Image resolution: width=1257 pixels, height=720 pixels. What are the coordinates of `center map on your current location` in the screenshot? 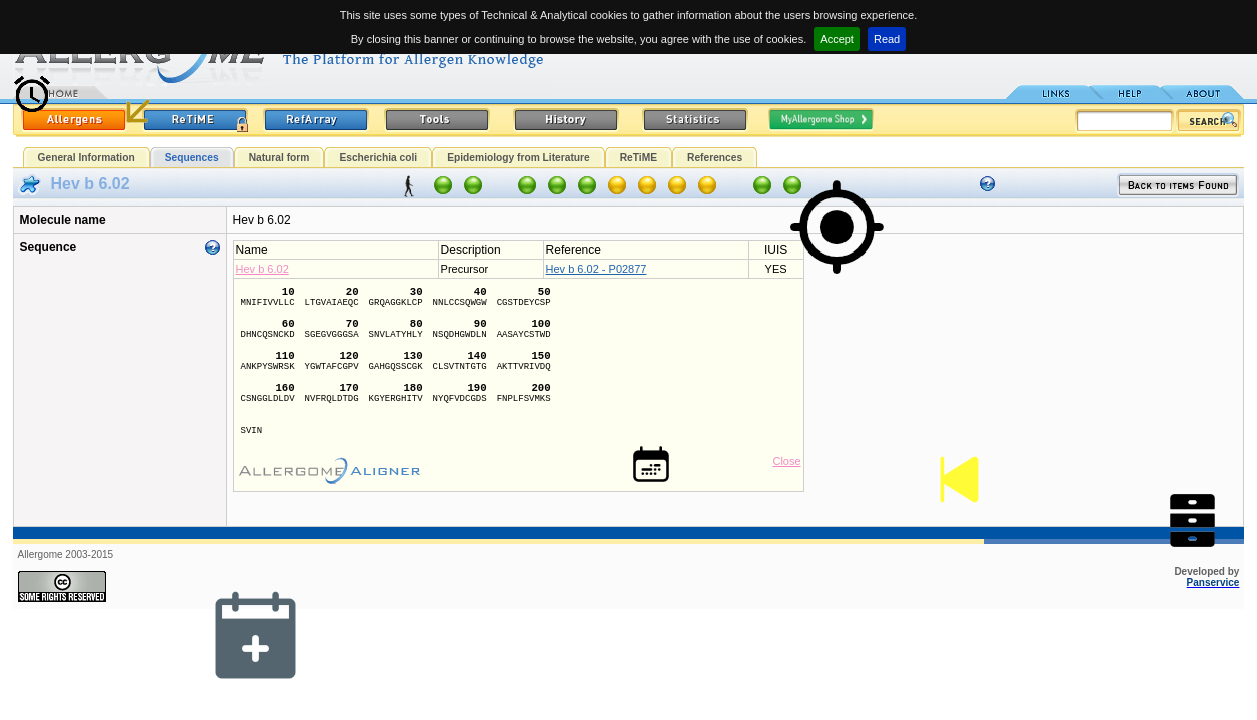 It's located at (837, 227).